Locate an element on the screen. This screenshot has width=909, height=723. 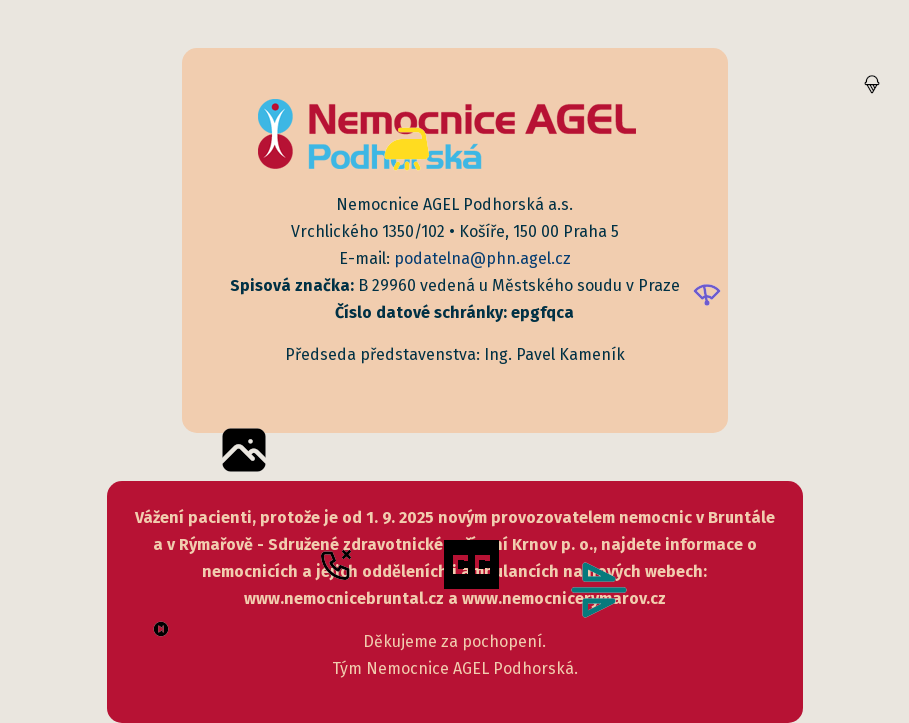
view photos or images is located at coordinates (244, 450).